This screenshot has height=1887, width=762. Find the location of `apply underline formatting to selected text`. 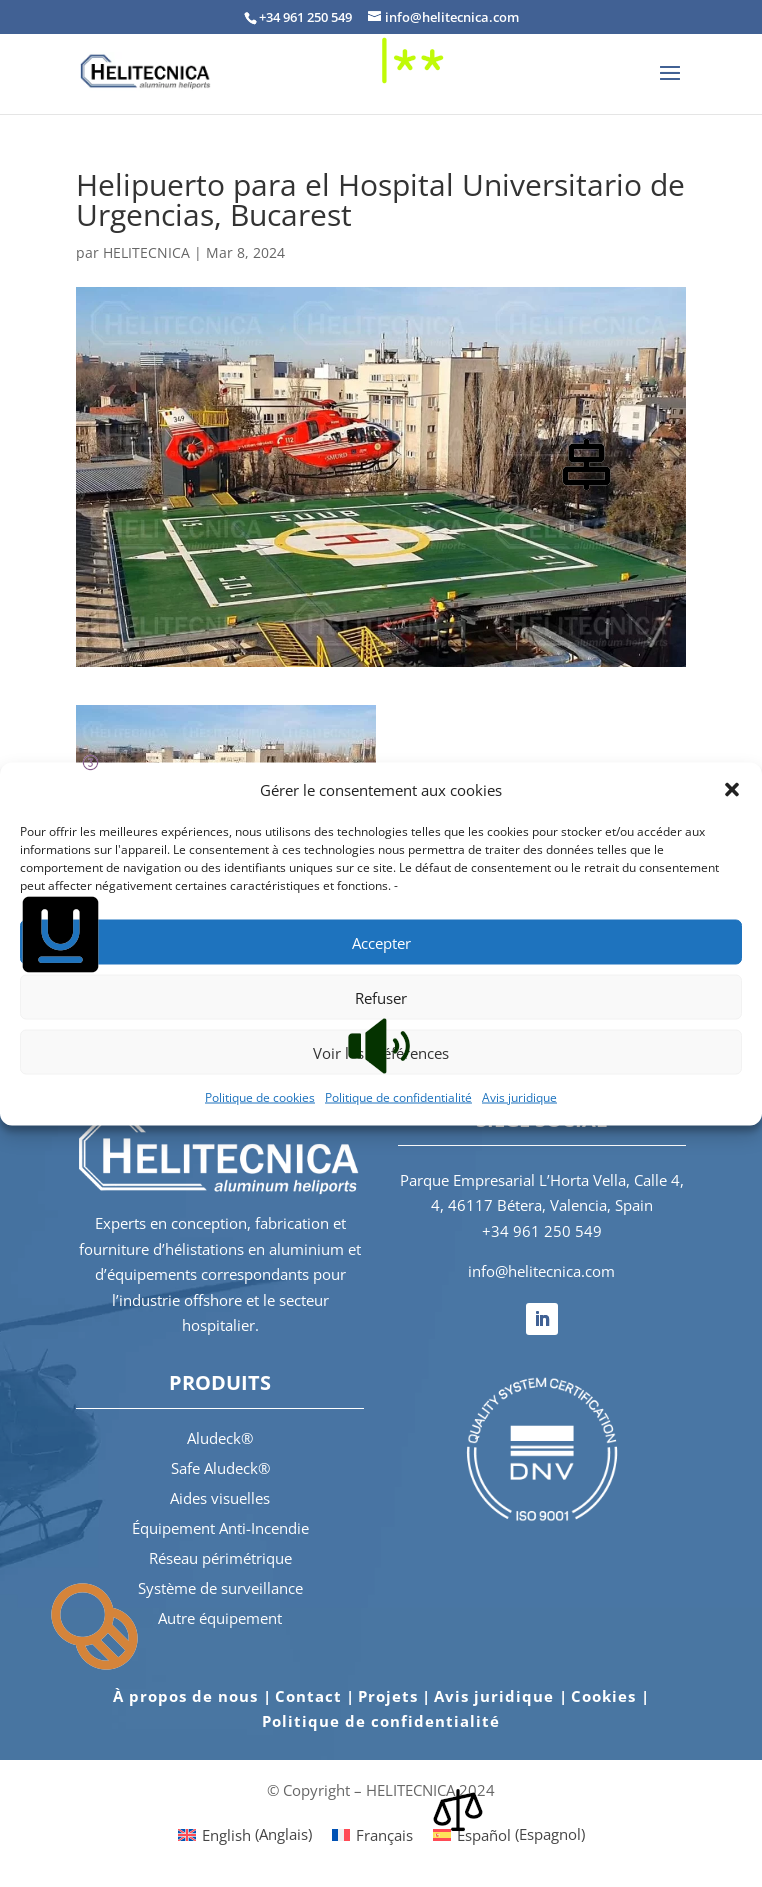

apply underline formatting to selected text is located at coordinates (60, 934).